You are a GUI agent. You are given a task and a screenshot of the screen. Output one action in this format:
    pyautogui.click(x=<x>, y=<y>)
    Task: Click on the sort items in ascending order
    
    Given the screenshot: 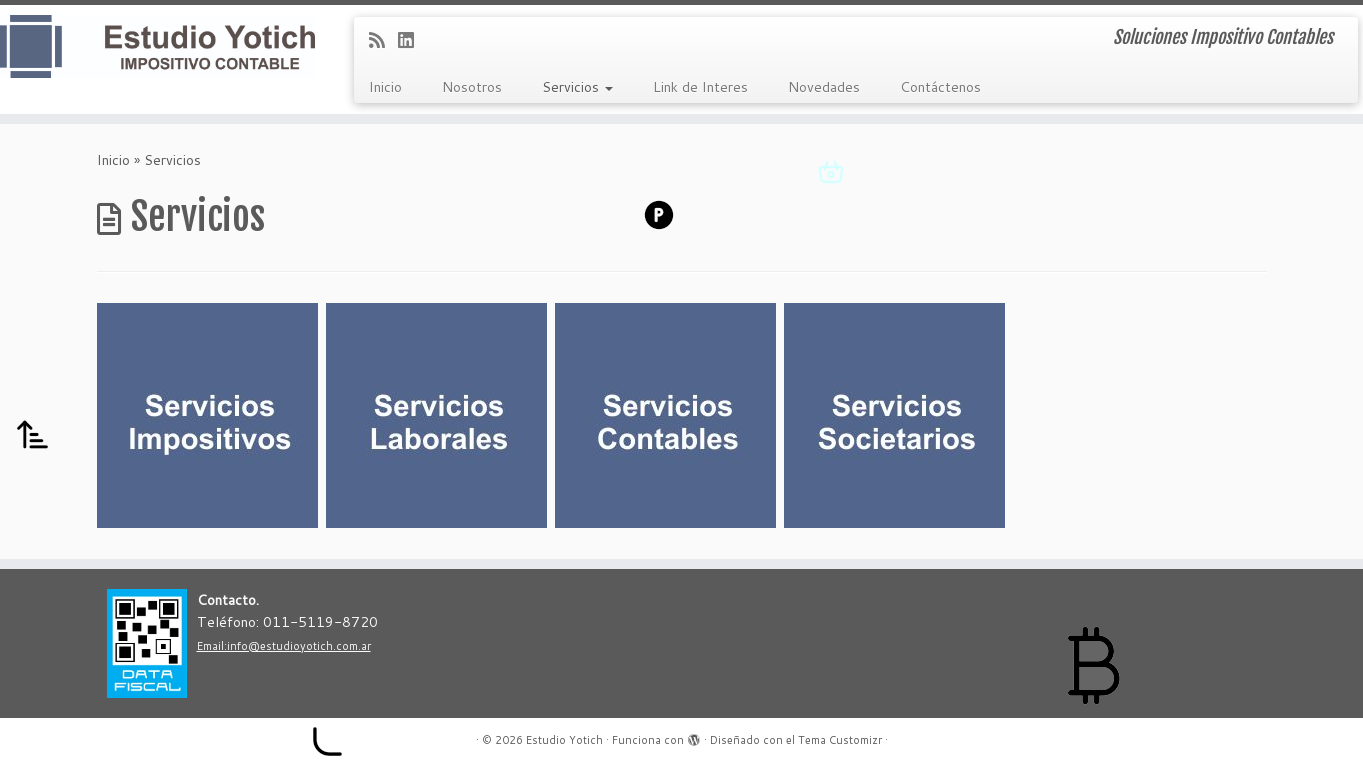 What is the action you would take?
    pyautogui.click(x=32, y=434)
    